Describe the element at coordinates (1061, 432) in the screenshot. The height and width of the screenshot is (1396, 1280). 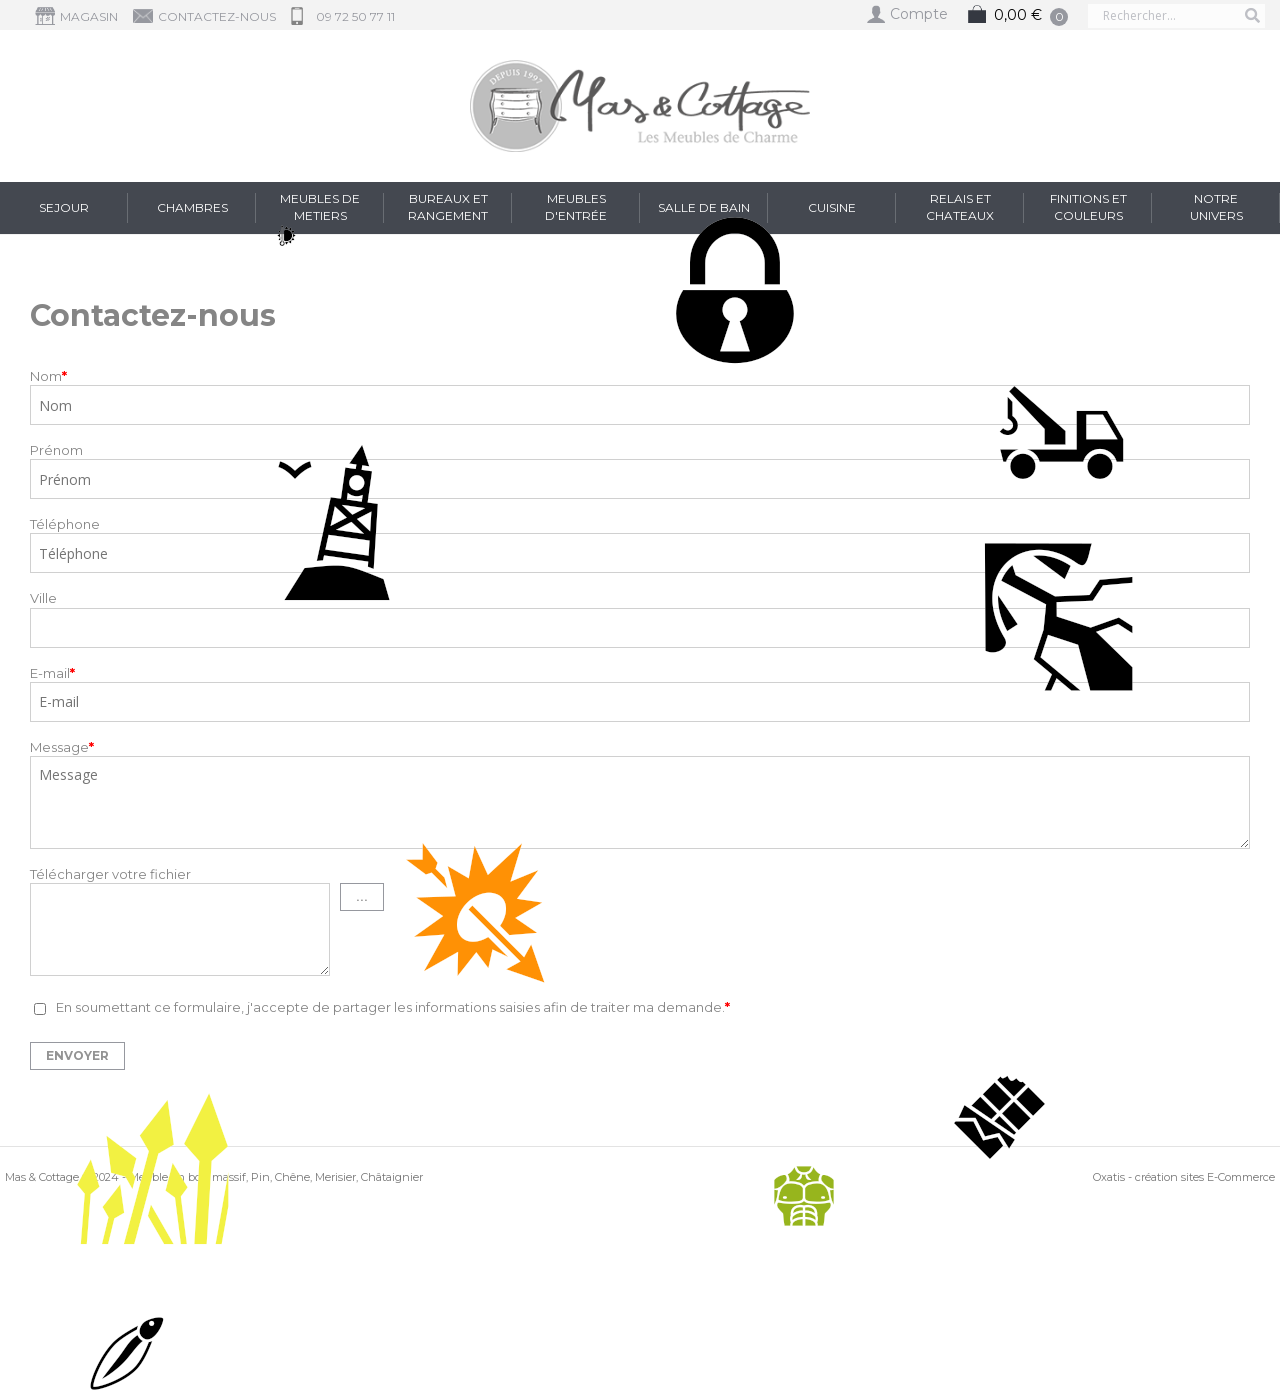
I see `request roadside assistance` at that location.